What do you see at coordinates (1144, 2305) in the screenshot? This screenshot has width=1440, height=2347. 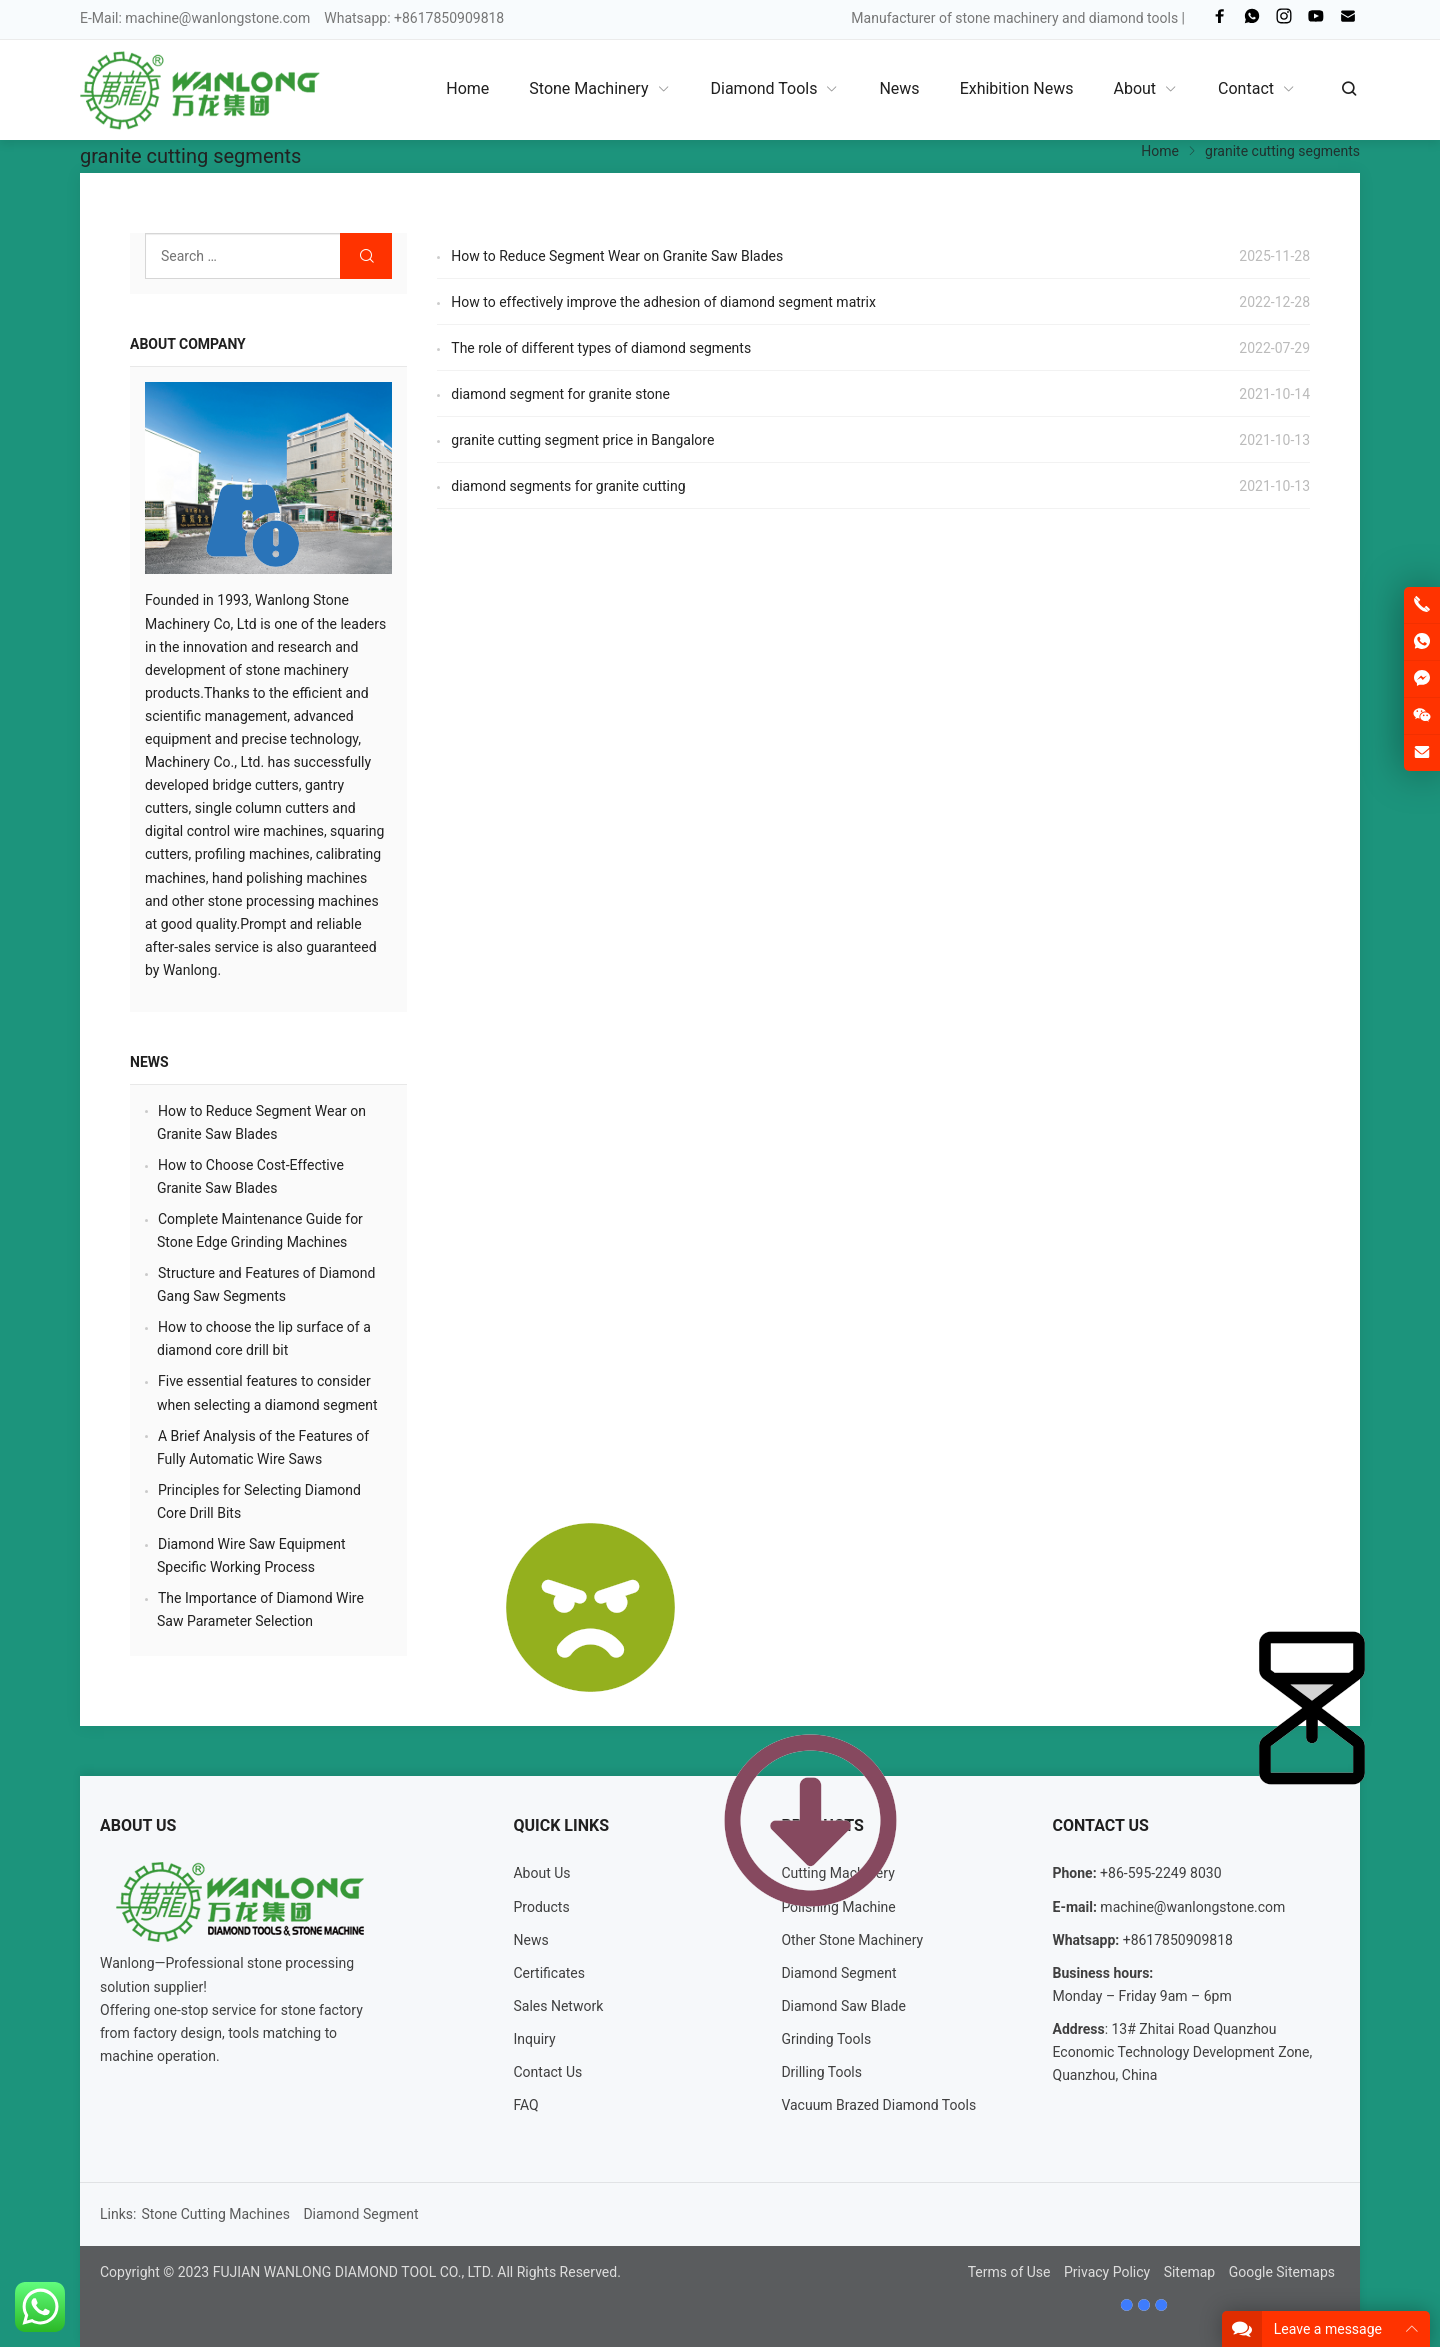 I see `access more options or actions` at bounding box center [1144, 2305].